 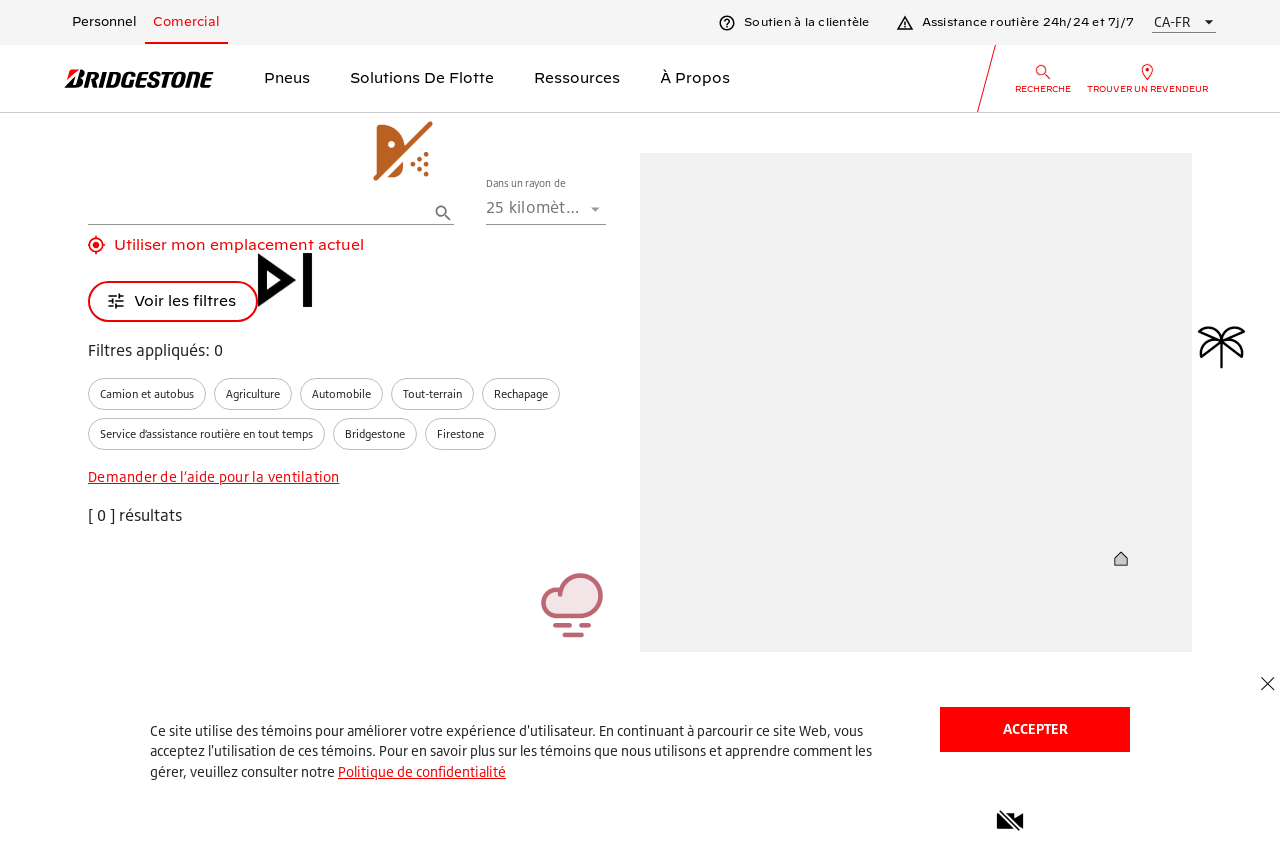 I want to click on indicates coughing is prohibited in this area, so click(x=403, y=151).